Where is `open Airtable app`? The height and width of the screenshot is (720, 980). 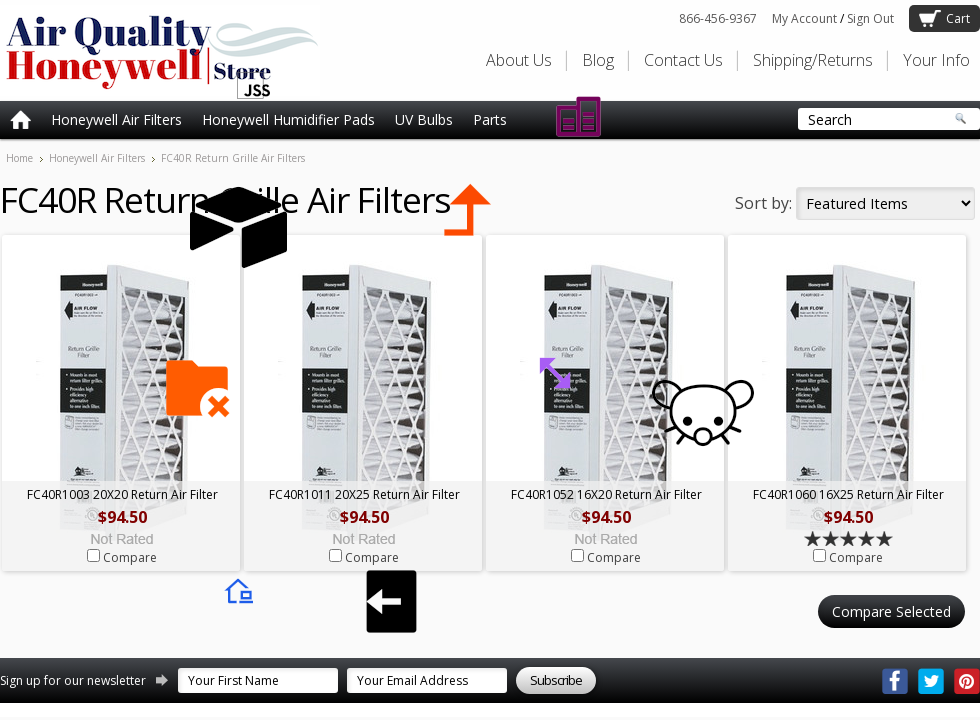 open Airtable app is located at coordinates (238, 227).